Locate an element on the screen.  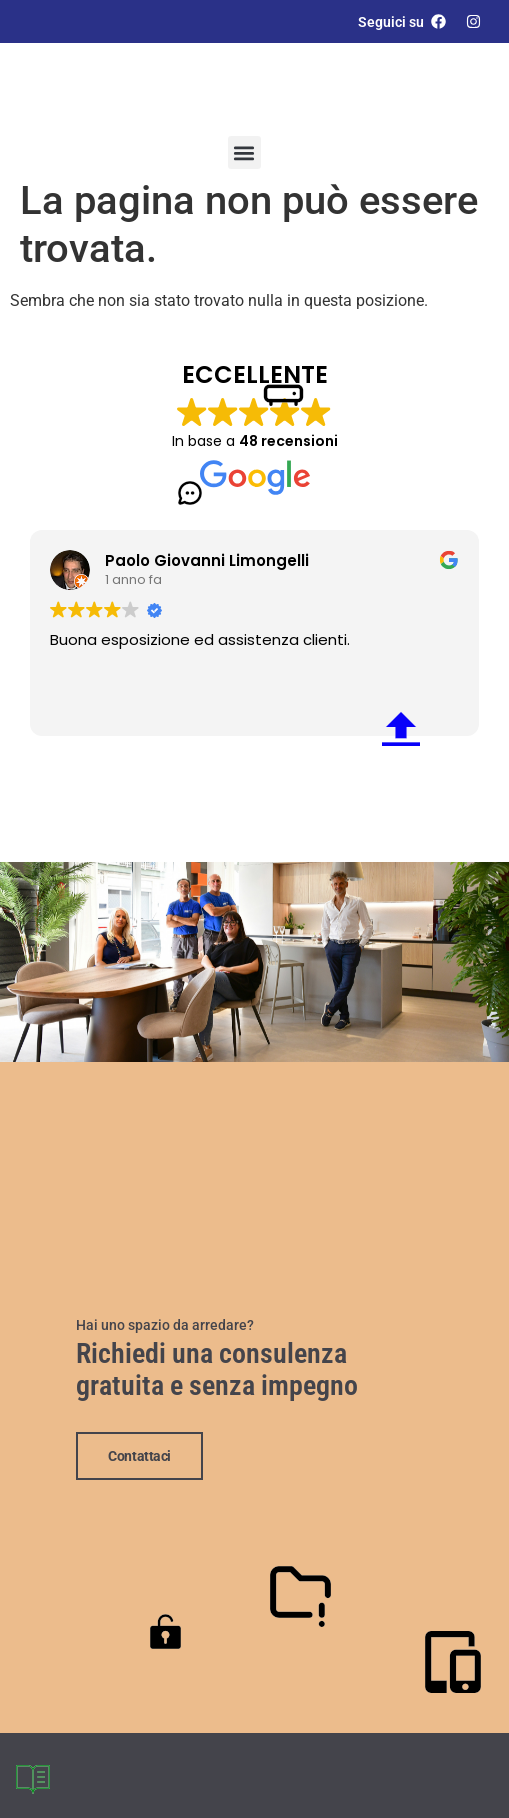
open reading mode or e-reader is located at coordinates (33, 1777).